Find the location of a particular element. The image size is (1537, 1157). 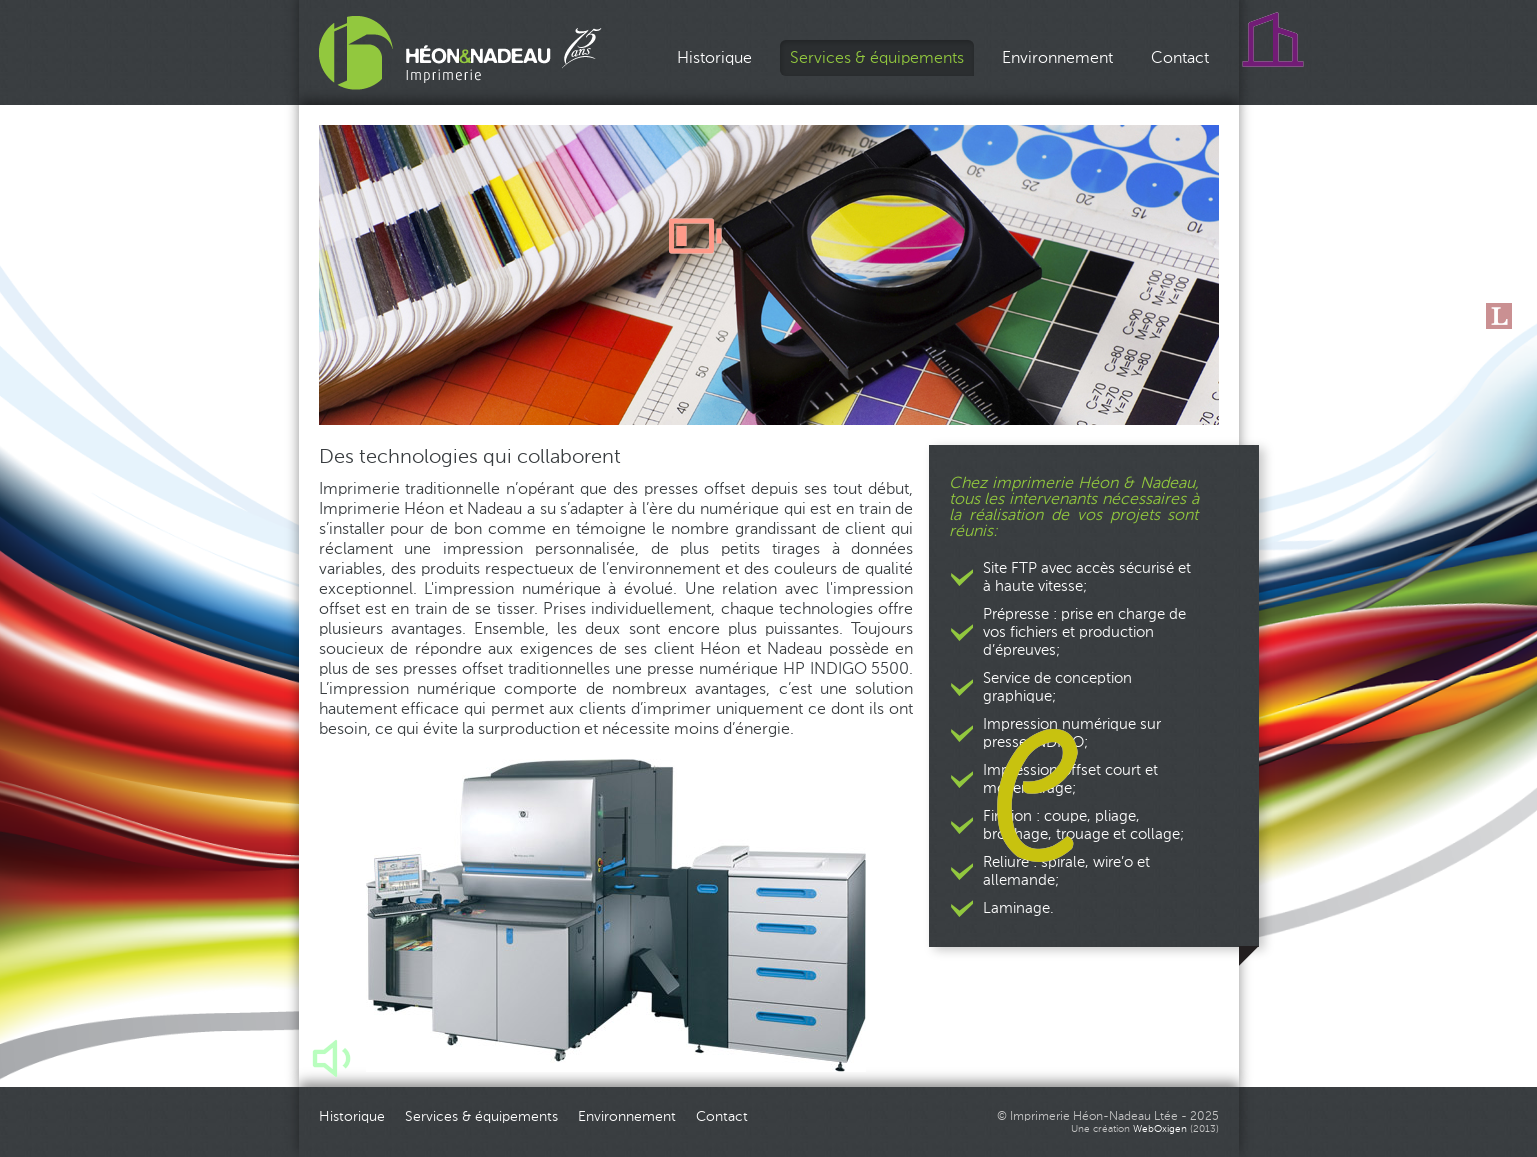

decrease audio volume is located at coordinates (330, 1058).